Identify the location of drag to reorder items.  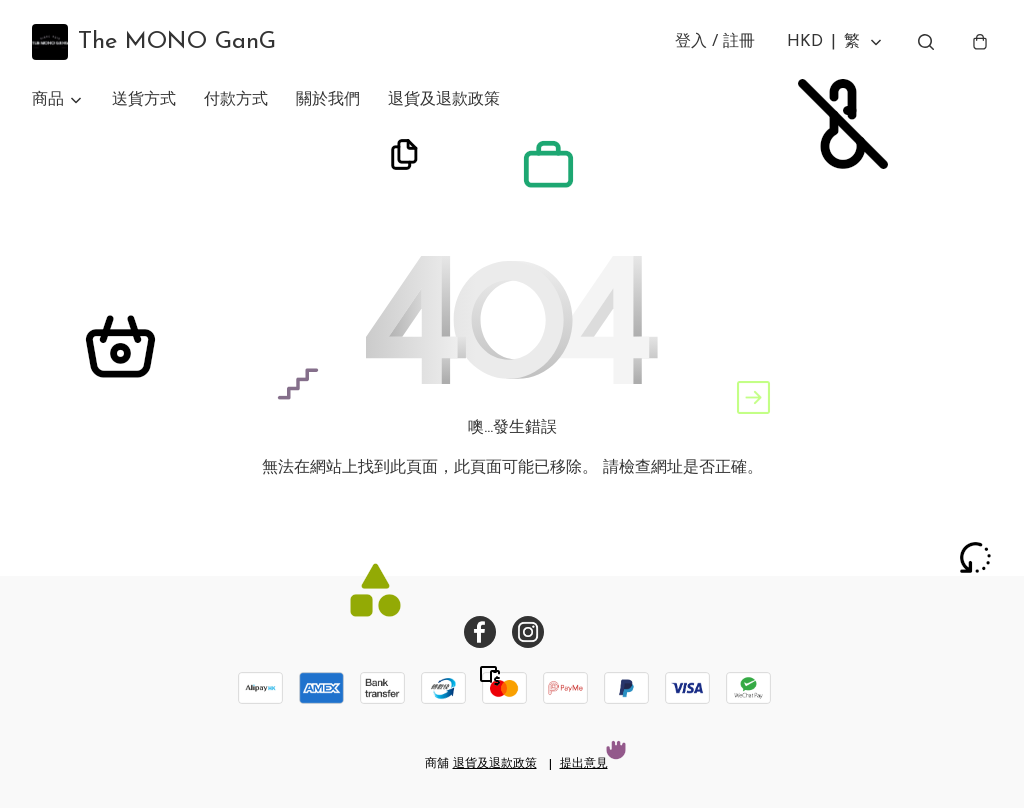
(616, 747).